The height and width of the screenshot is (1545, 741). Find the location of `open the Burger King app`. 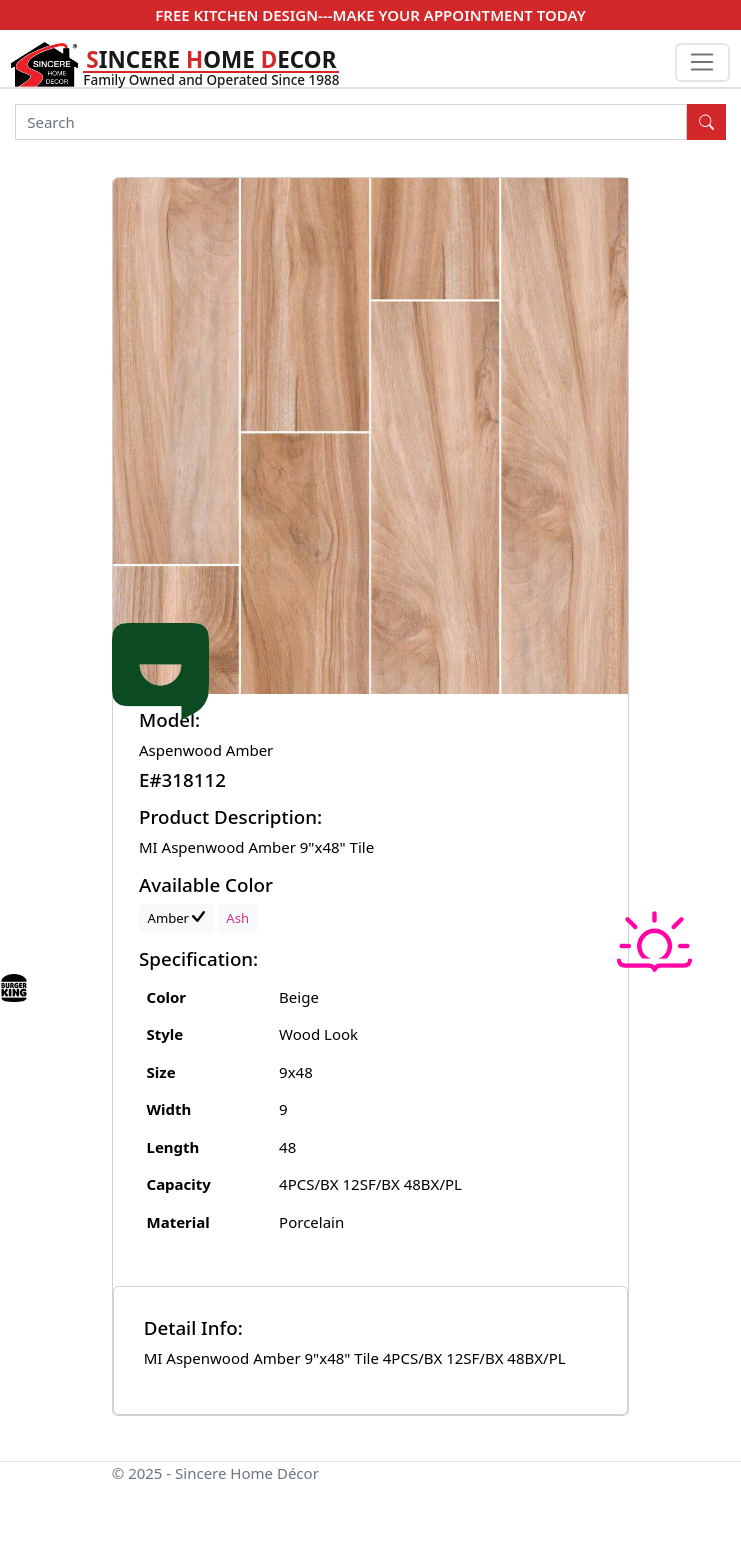

open the Burger King app is located at coordinates (14, 988).